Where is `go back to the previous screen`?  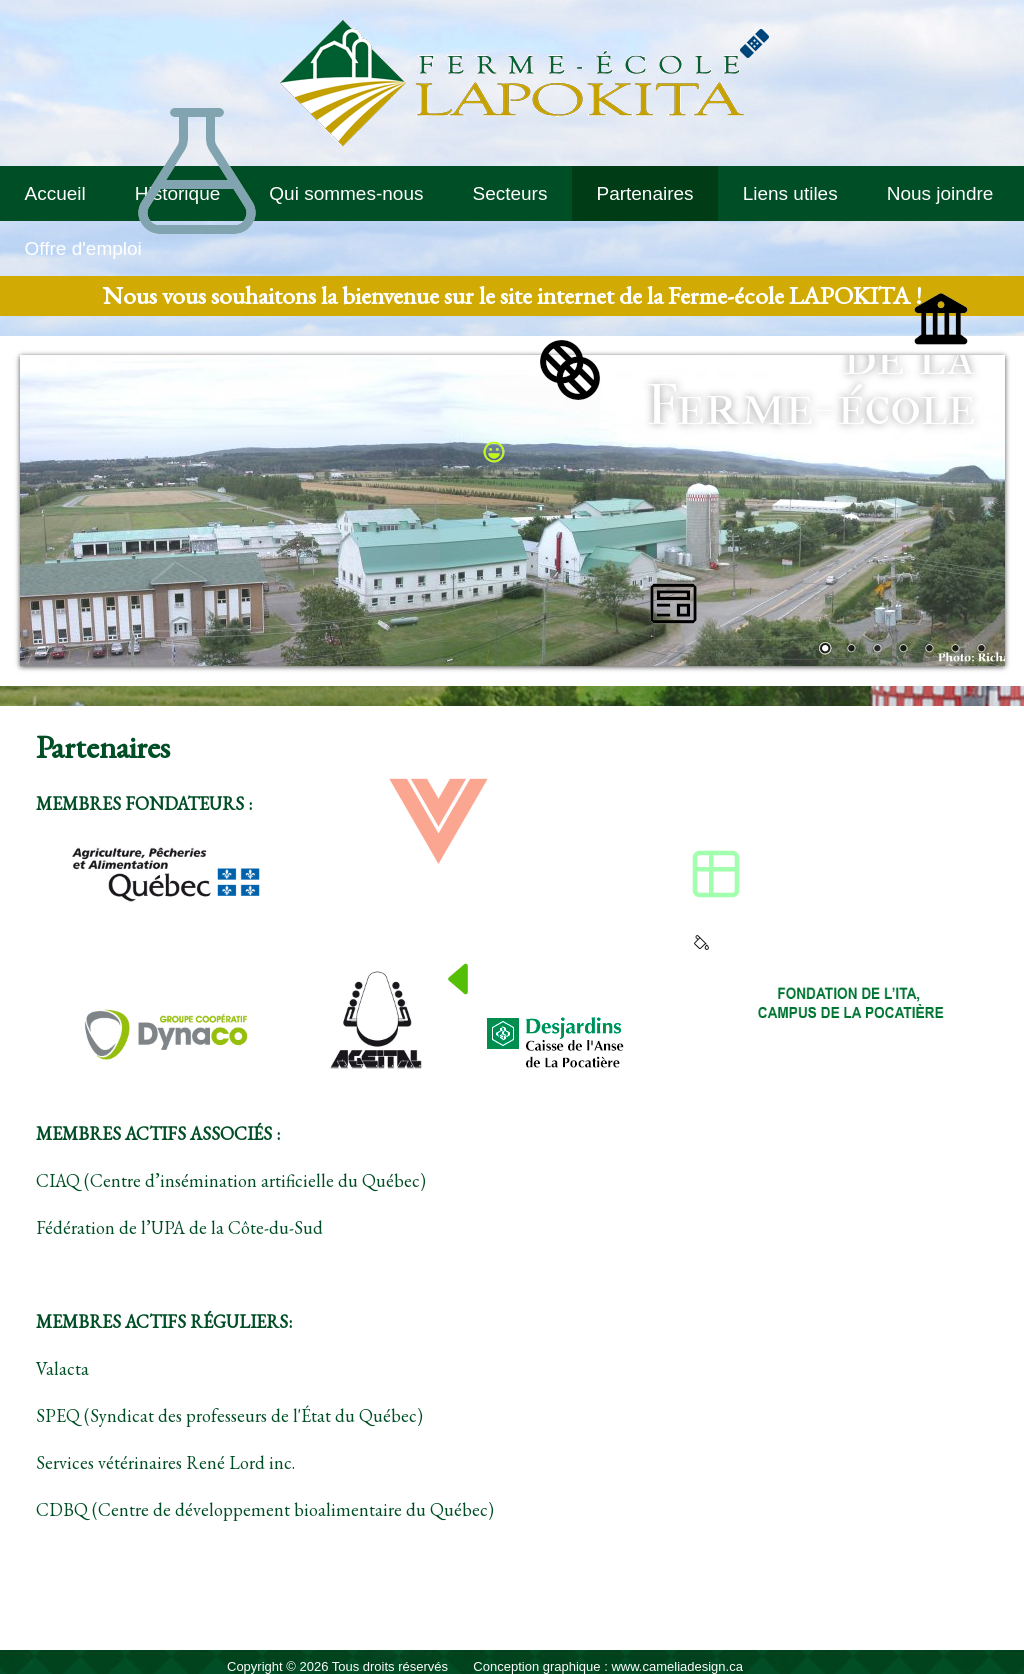 go back to the previous screen is located at coordinates (458, 979).